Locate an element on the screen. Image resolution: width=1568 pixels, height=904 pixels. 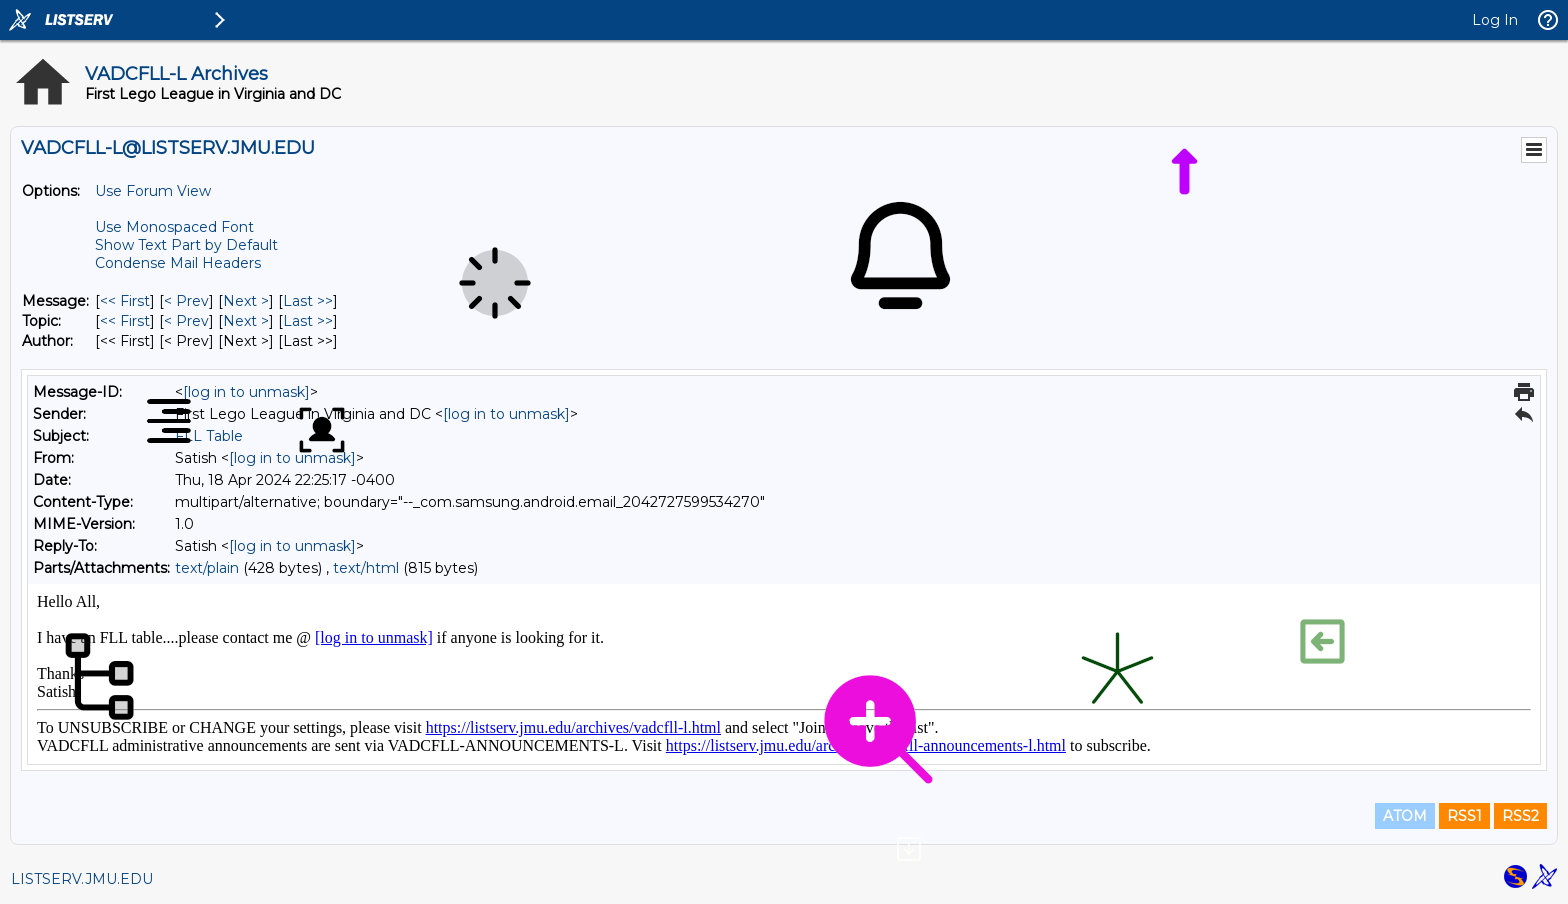
scroll to top of page is located at coordinates (1184, 171).